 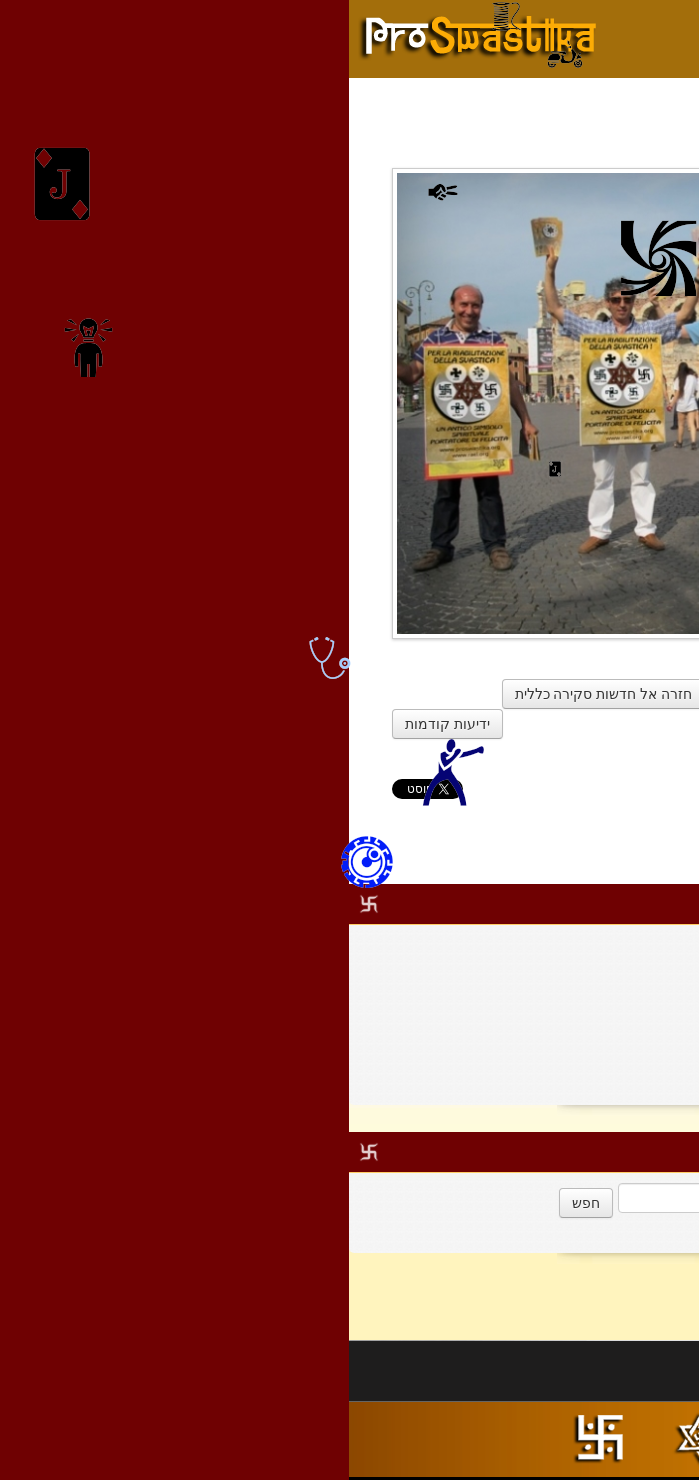 I want to click on jack of clubs playing card, so click(x=555, y=469).